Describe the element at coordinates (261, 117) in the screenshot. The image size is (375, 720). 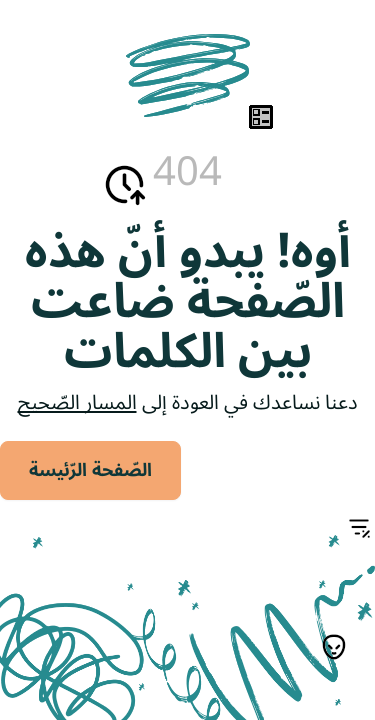
I see `view ballot or voting options` at that location.